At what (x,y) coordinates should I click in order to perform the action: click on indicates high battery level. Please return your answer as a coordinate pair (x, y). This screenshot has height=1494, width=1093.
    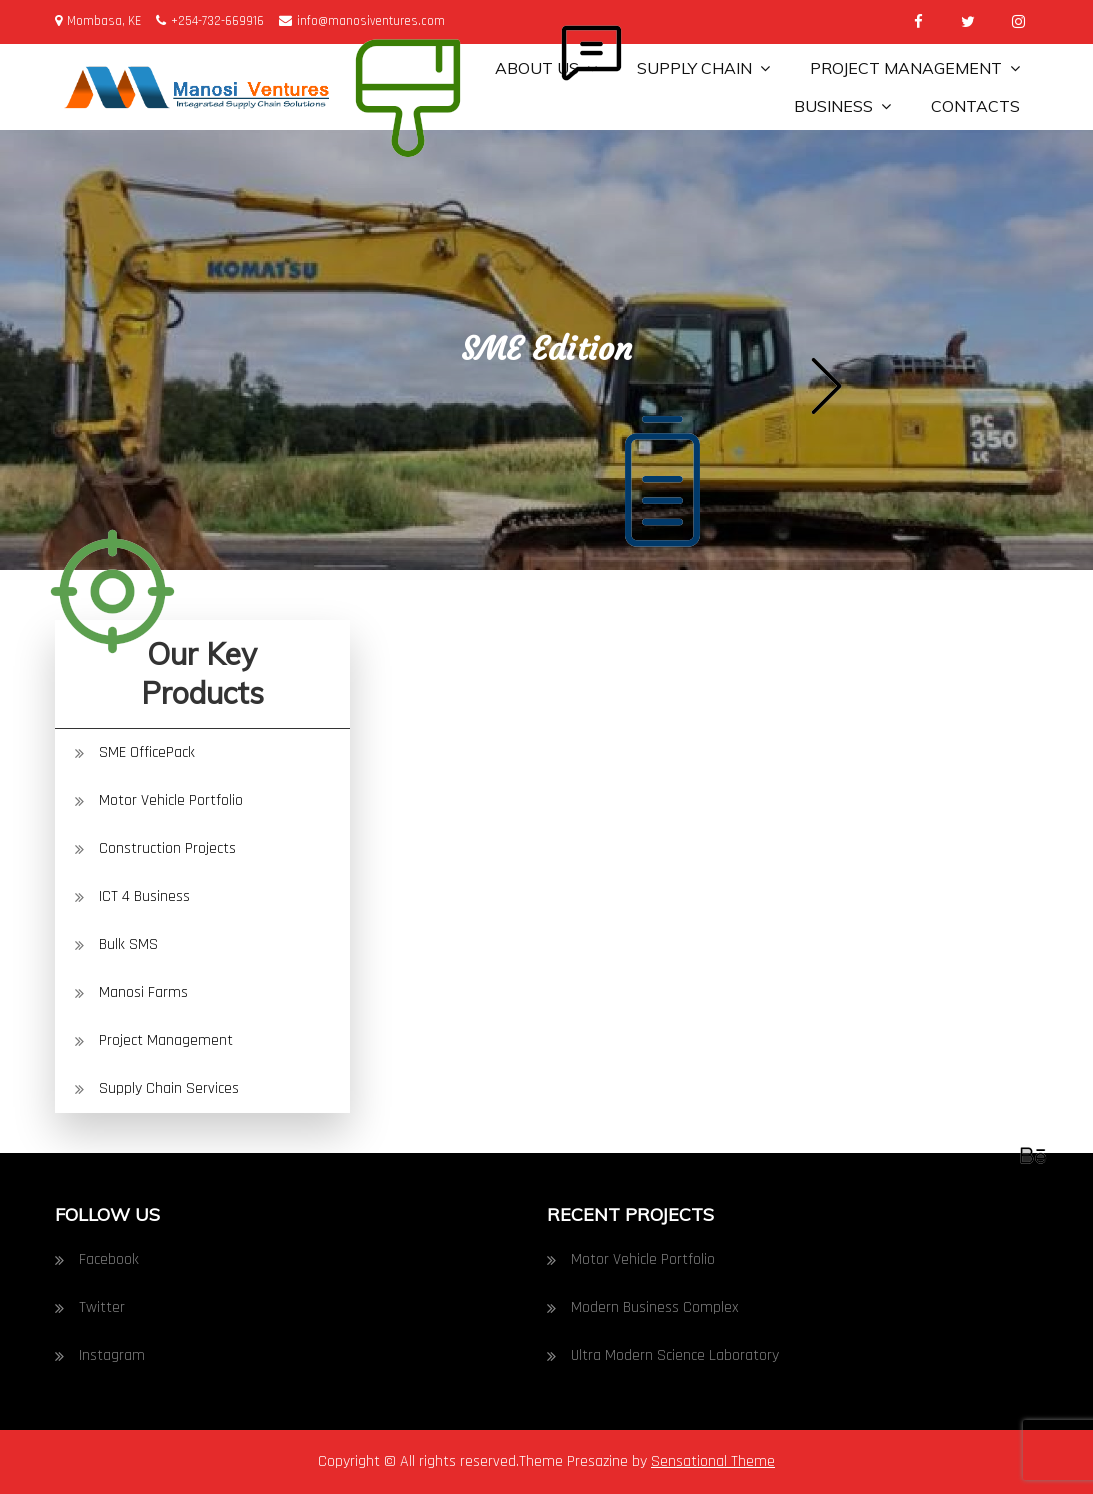
    Looking at the image, I should click on (662, 483).